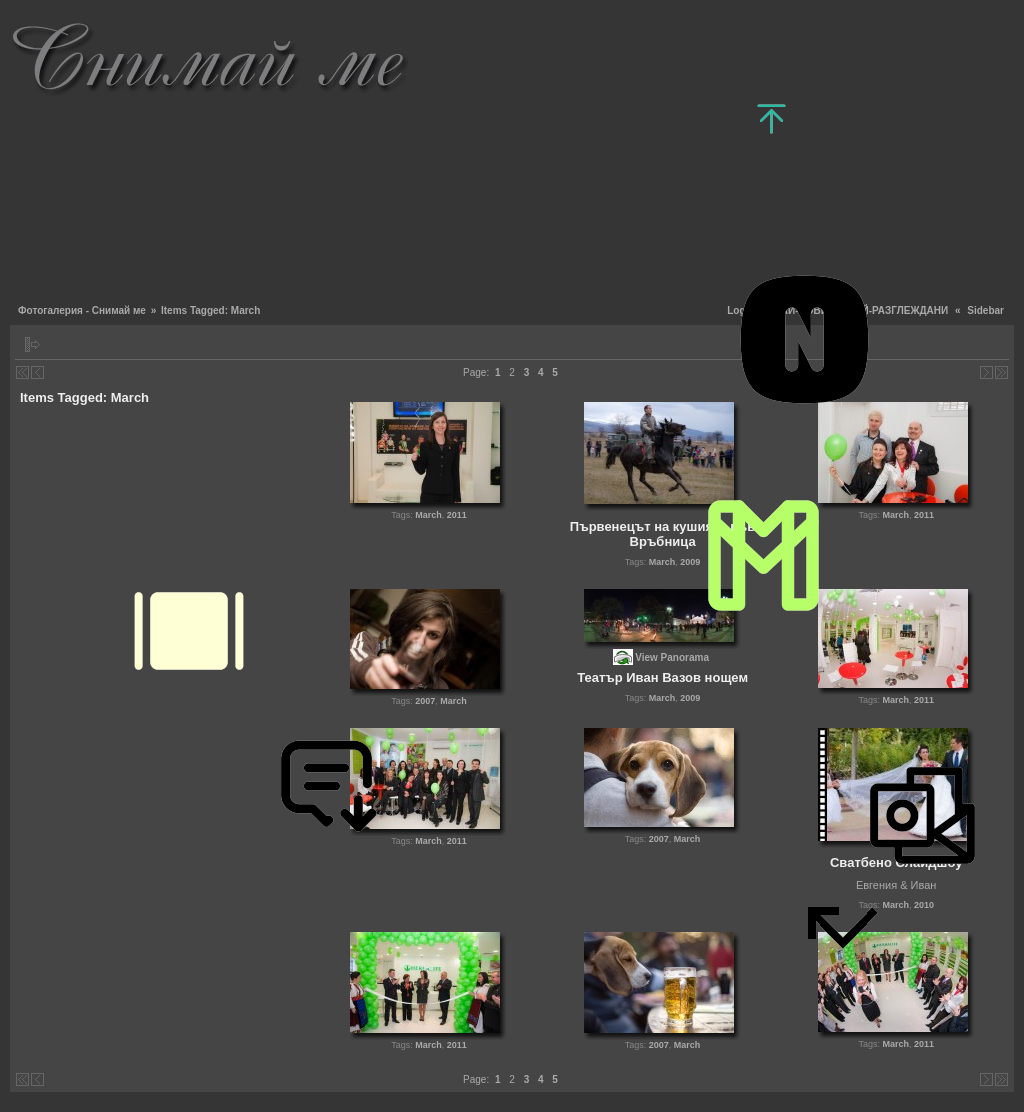  Describe the element at coordinates (843, 927) in the screenshot. I see `indicates a missed incoming call` at that location.